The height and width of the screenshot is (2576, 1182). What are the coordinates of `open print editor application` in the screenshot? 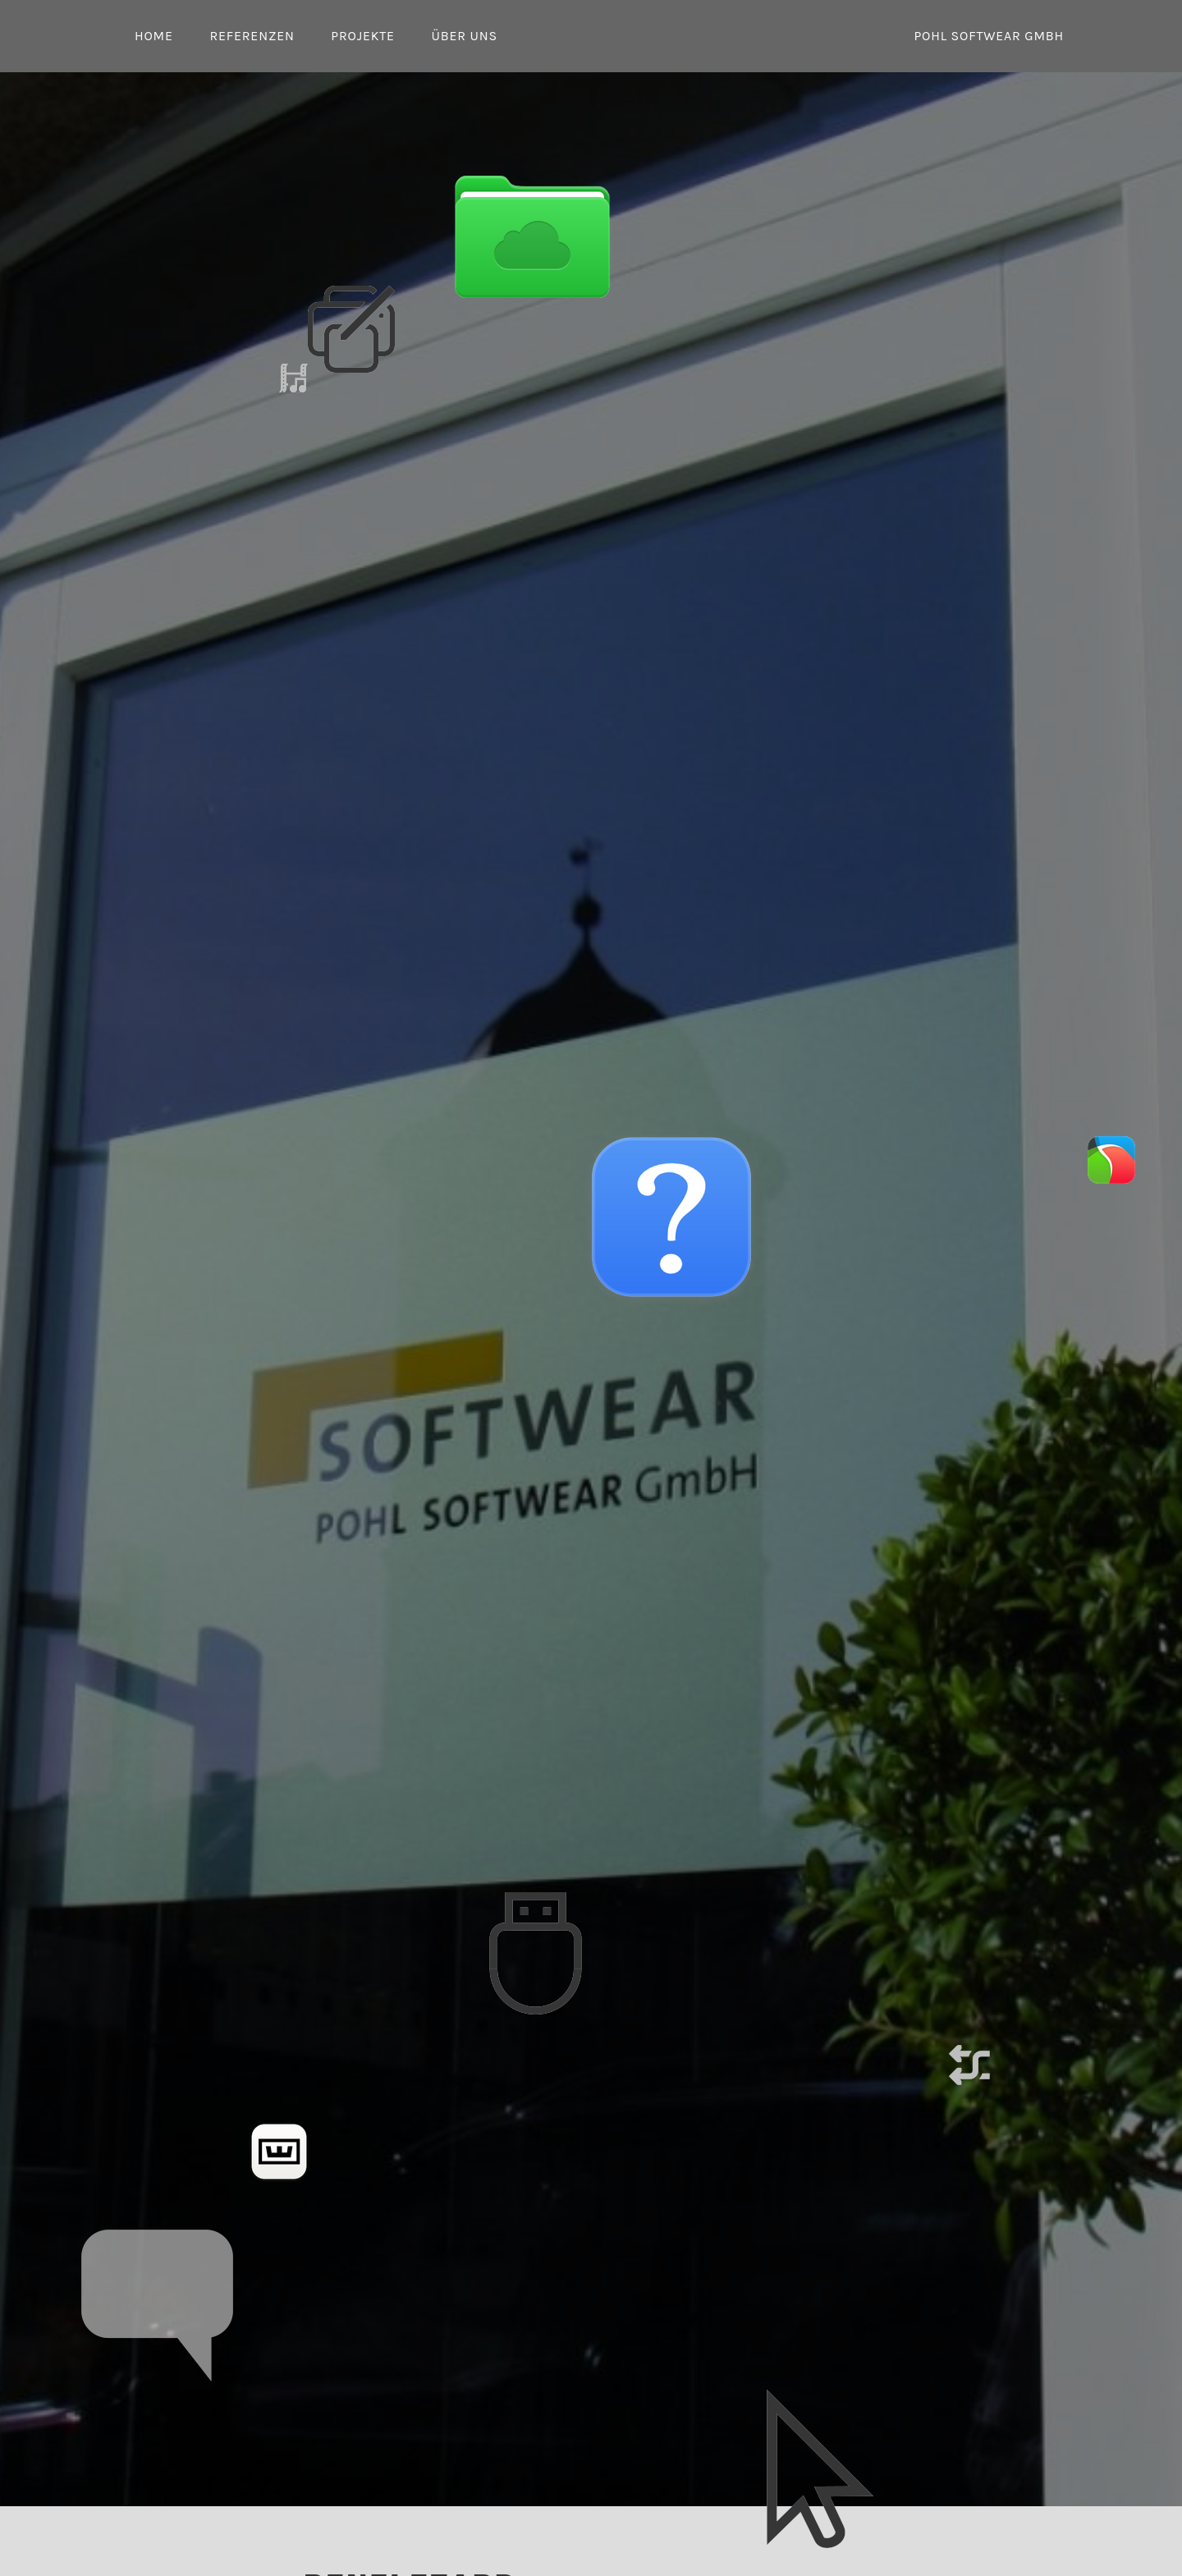 It's located at (351, 329).